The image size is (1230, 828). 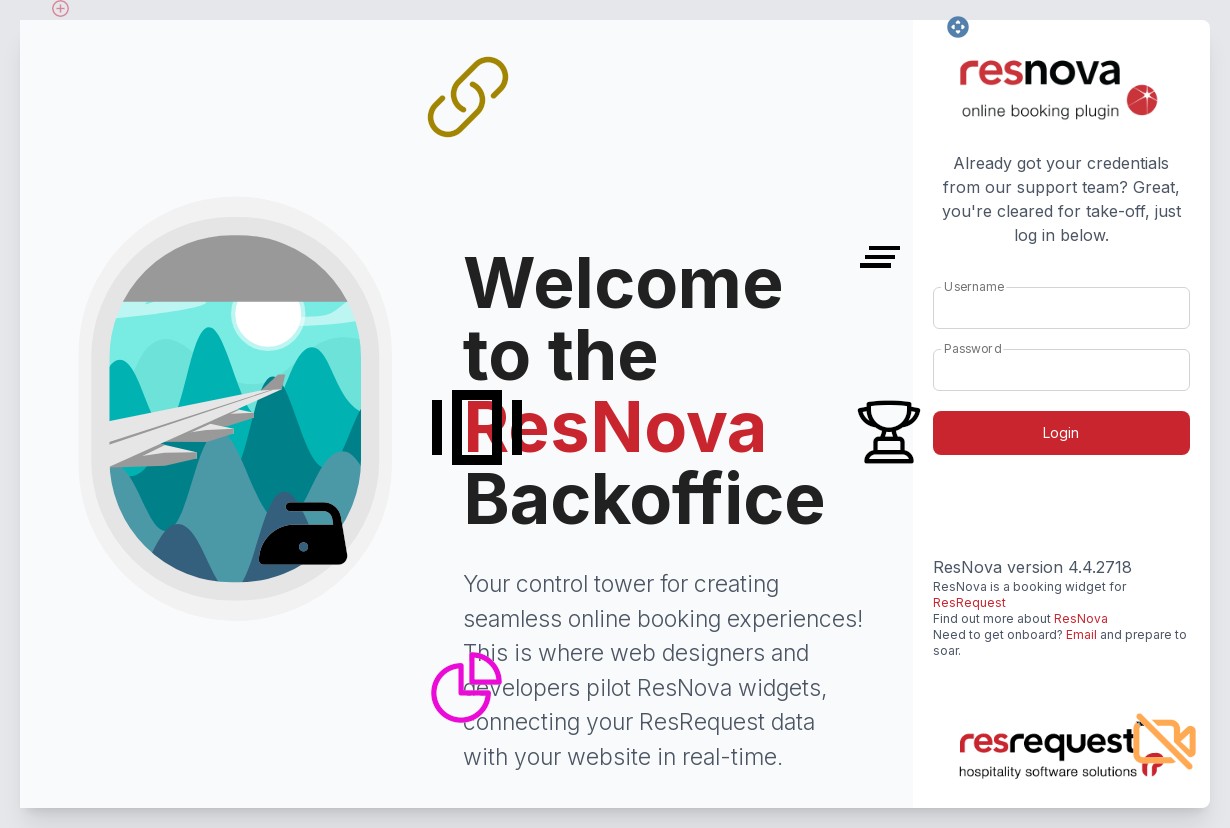 What do you see at coordinates (303, 533) in the screenshot?
I see `indicates clothing requires ironing` at bounding box center [303, 533].